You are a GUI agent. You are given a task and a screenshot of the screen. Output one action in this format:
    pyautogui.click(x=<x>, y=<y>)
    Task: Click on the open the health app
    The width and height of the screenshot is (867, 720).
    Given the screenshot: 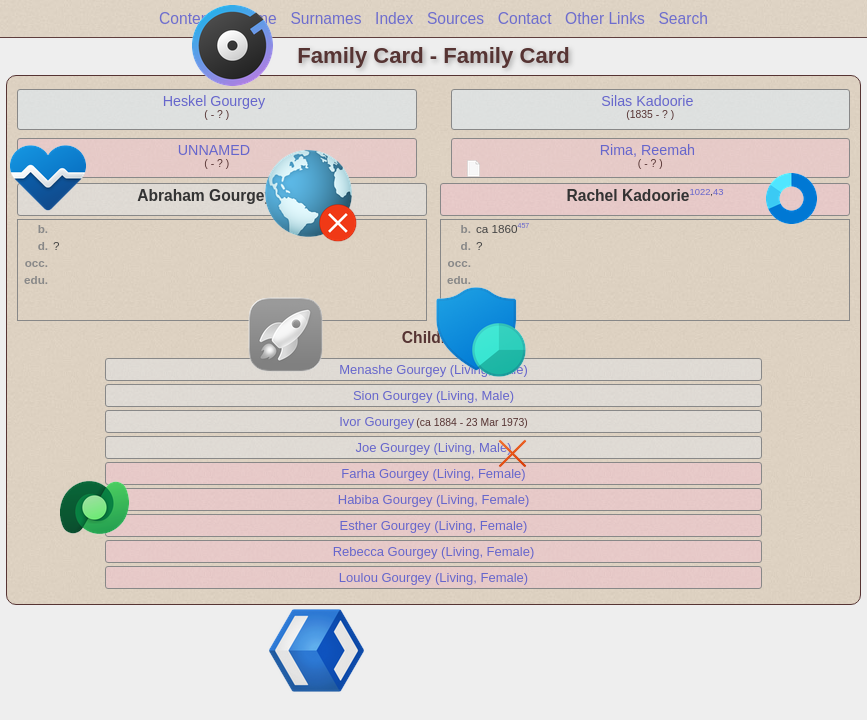 What is the action you would take?
    pyautogui.click(x=48, y=177)
    